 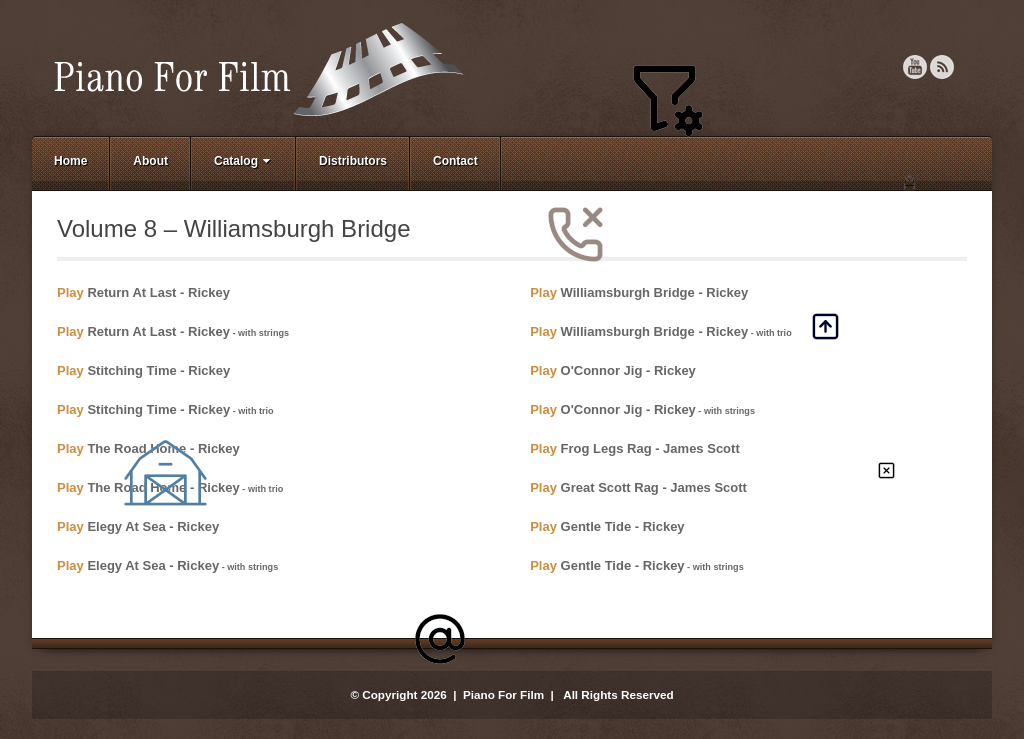 I want to click on access farm or agricultural settings, so click(x=165, y=478).